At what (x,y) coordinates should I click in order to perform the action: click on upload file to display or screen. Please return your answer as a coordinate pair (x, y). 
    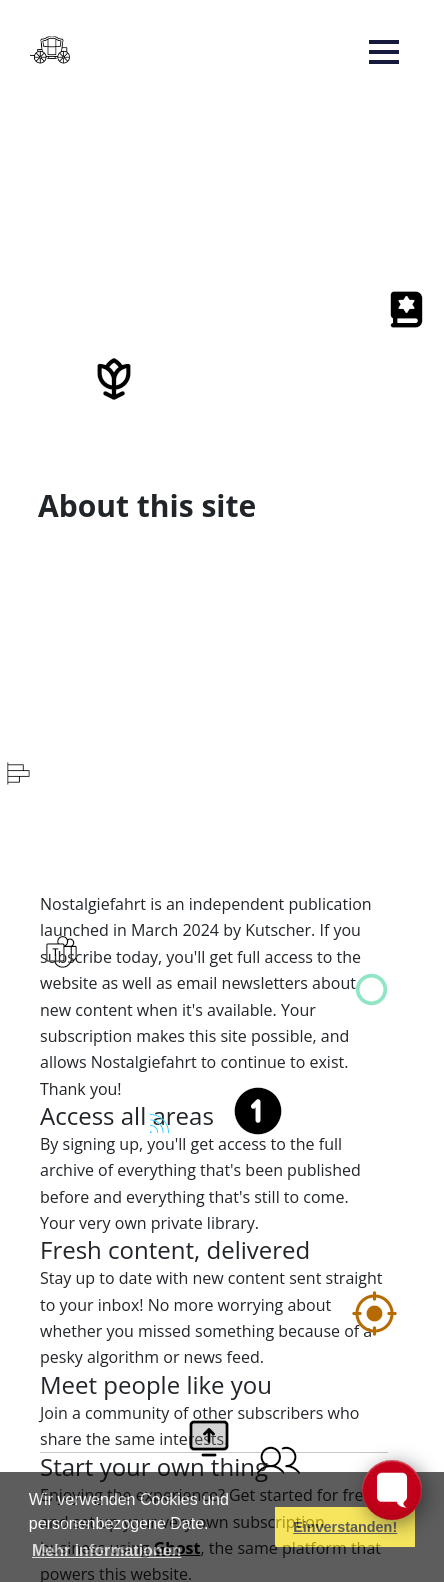
    Looking at the image, I should click on (209, 1437).